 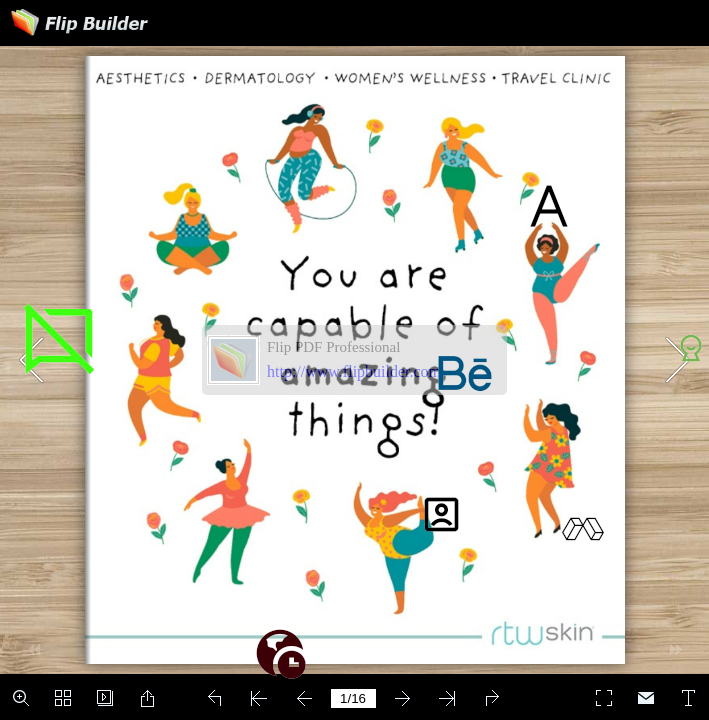 I want to click on view or set time zone settings, so click(x=280, y=653).